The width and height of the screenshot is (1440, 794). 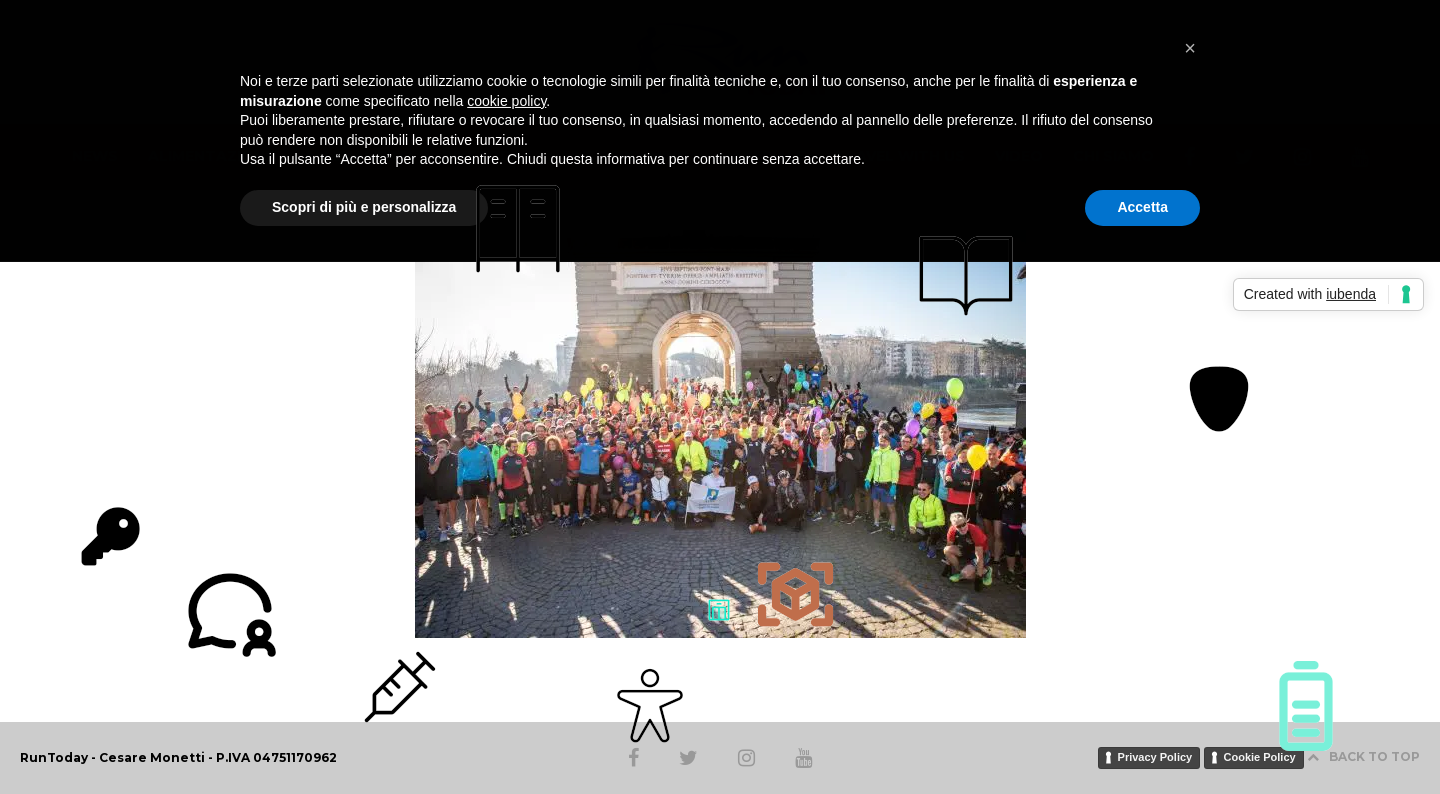 I want to click on access guitar or music tools, so click(x=1219, y=399).